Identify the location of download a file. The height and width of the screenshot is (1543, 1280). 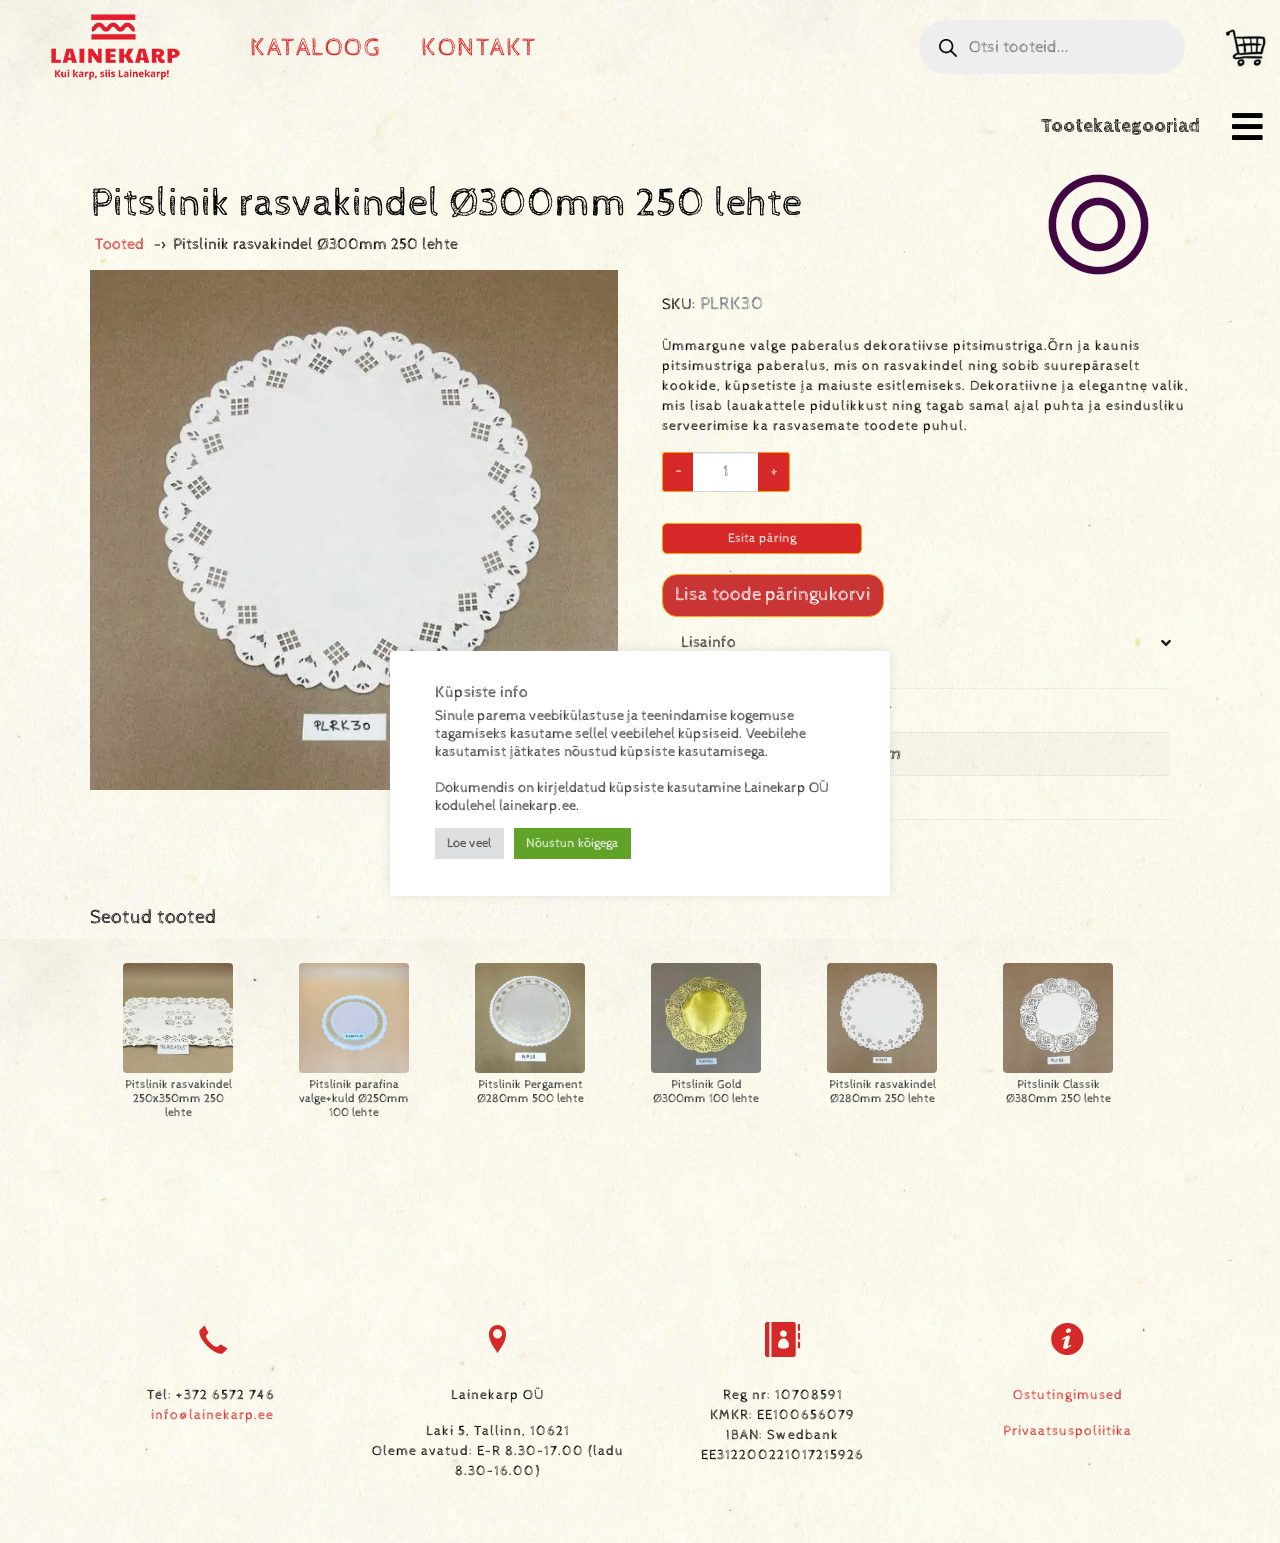
(672, 1007).